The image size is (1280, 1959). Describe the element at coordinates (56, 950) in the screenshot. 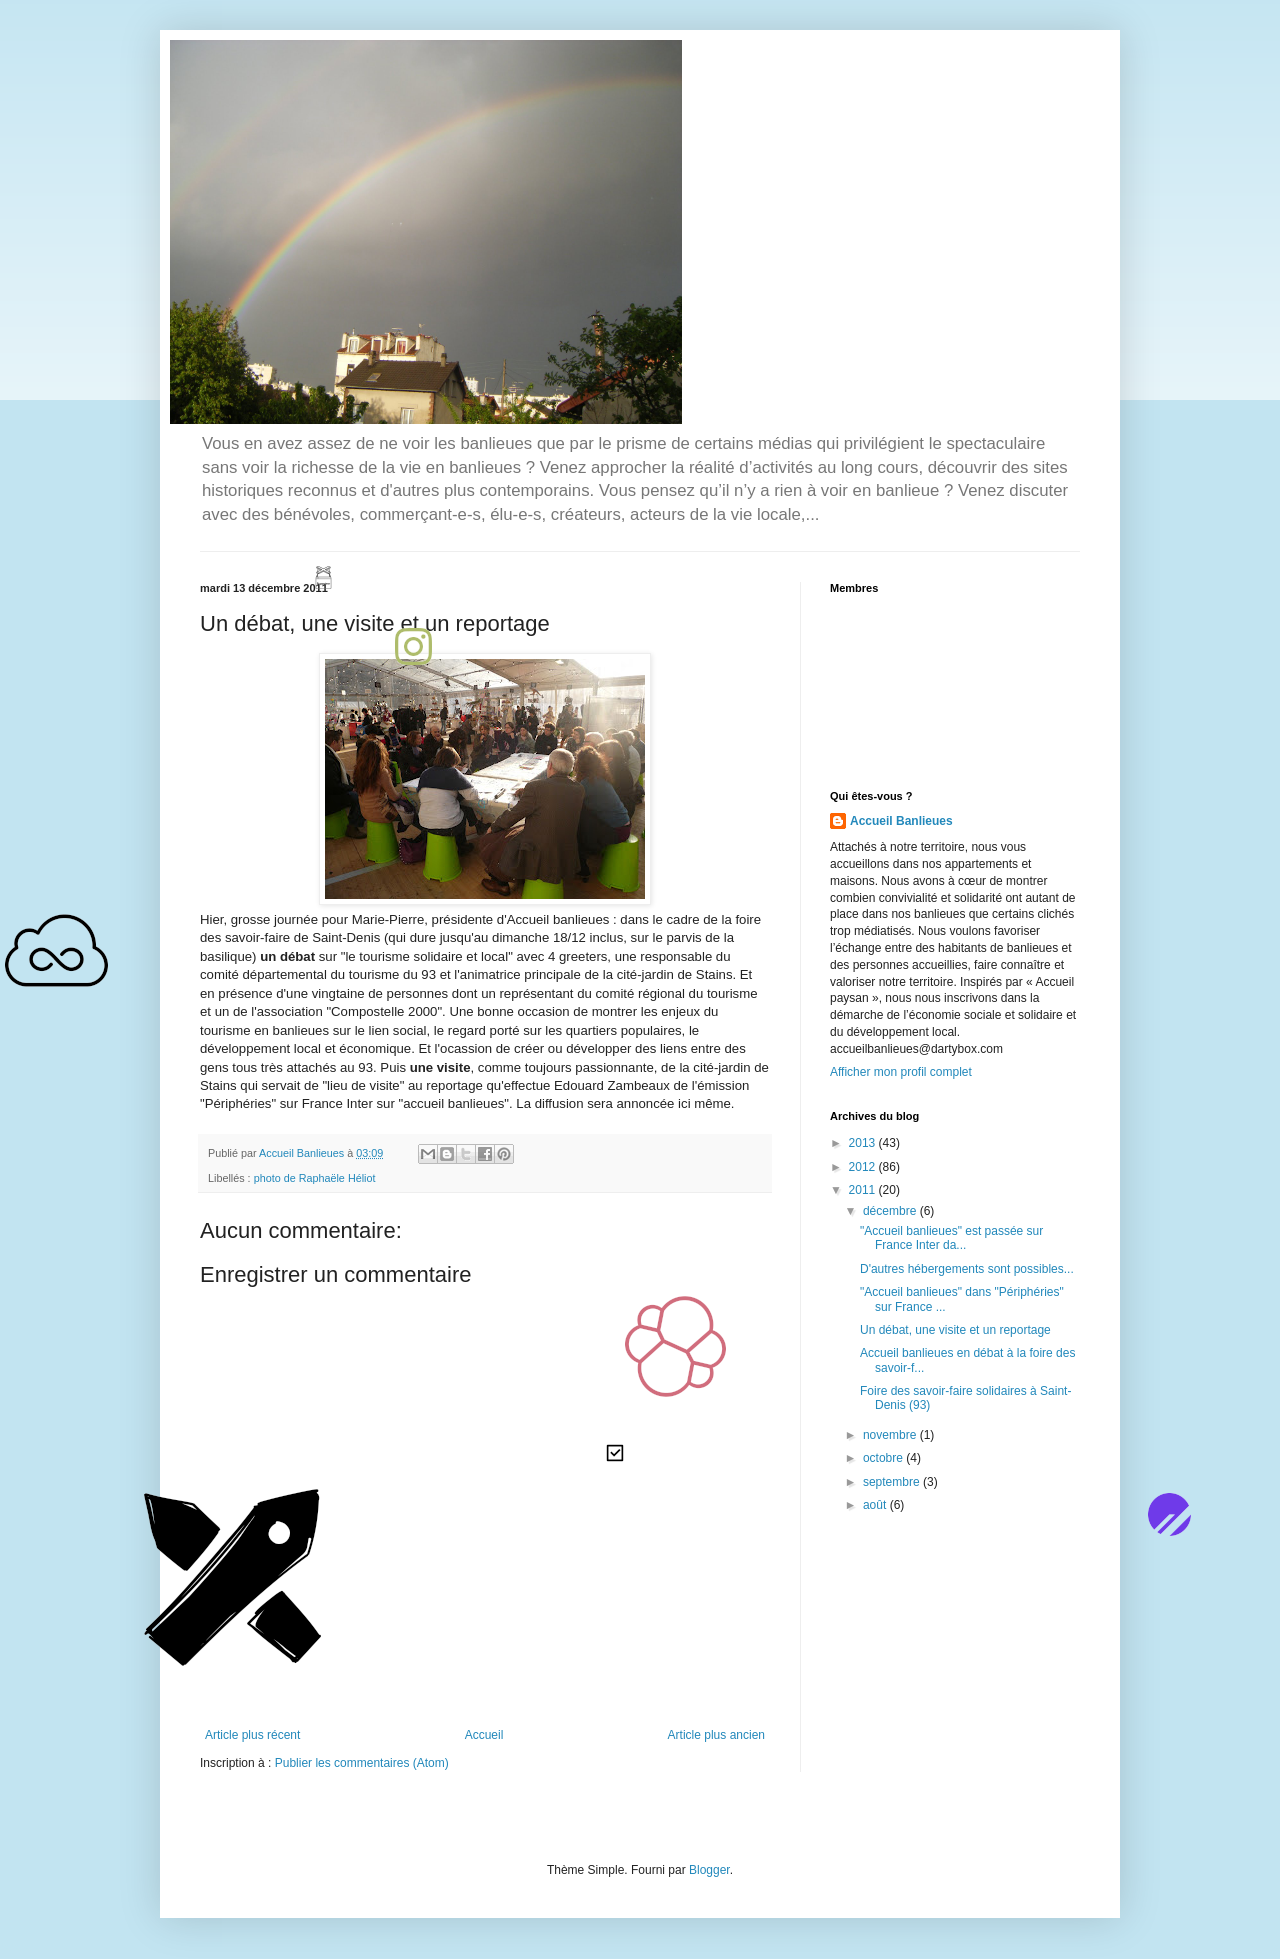

I see `open JSFiddle code playground` at that location.